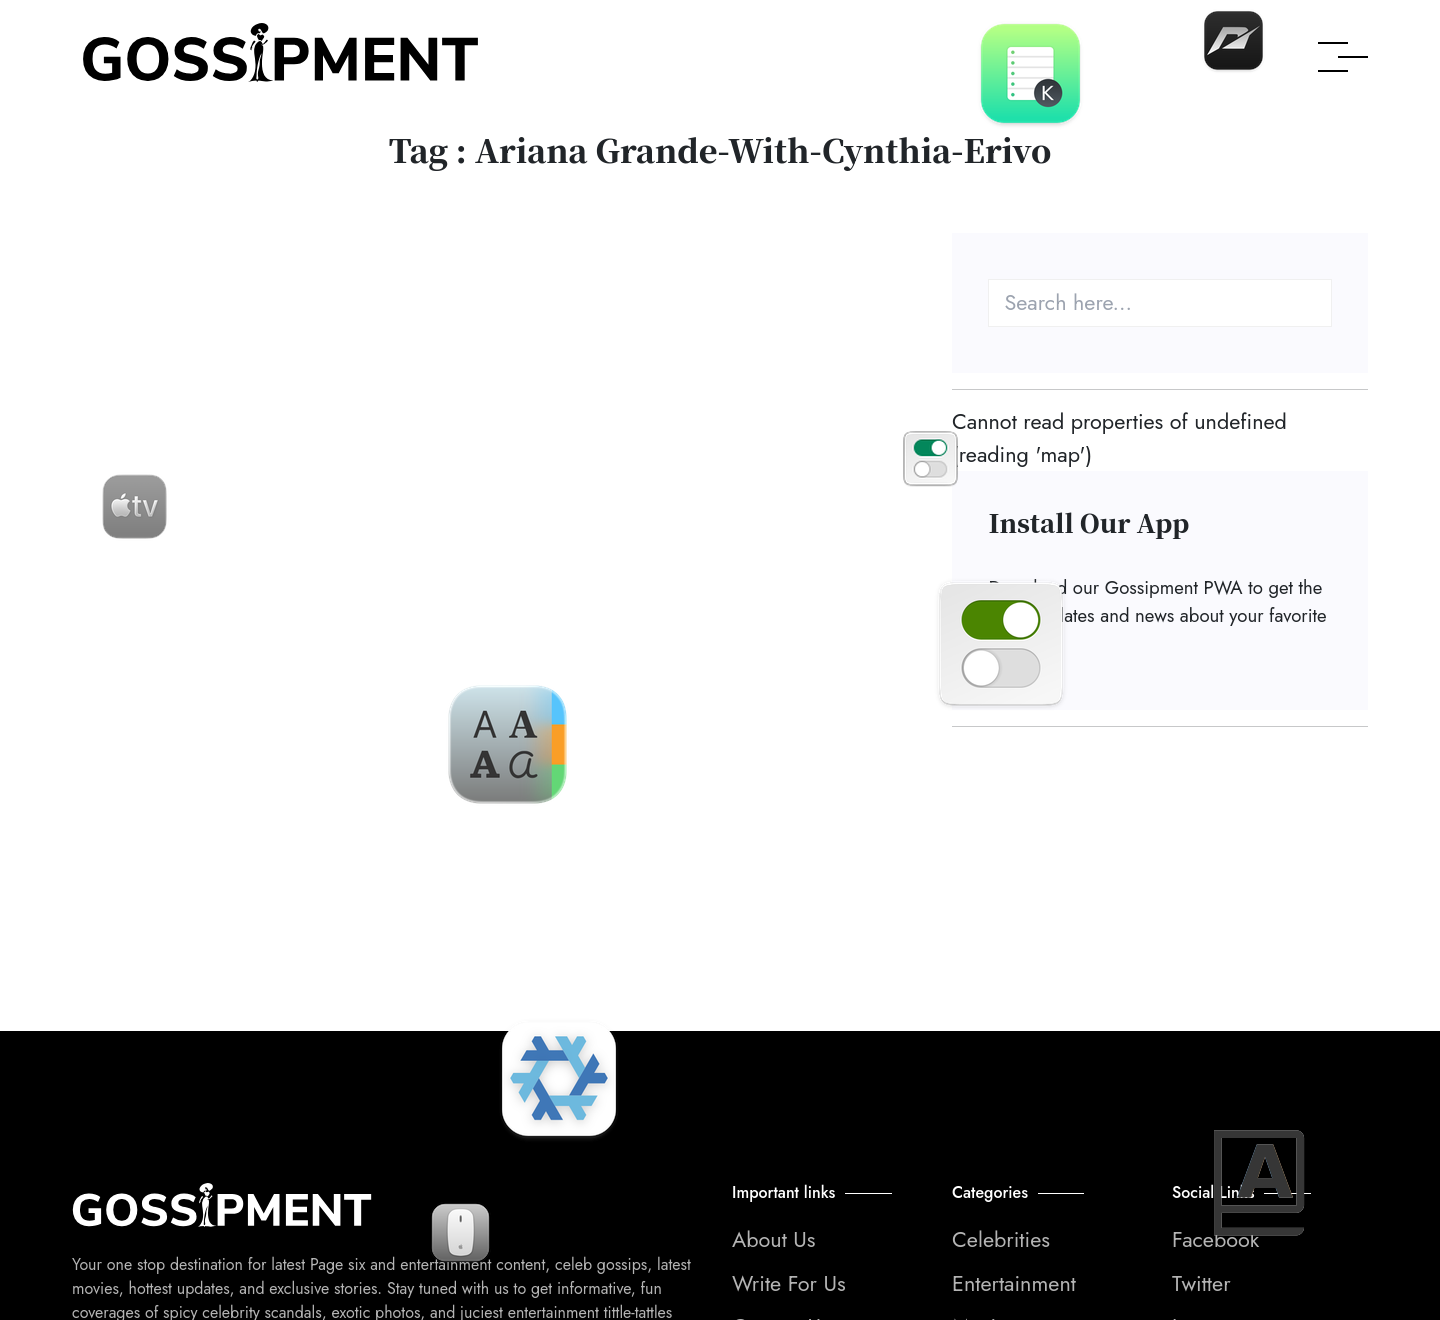 The width and height of the screenshot is (1440, 1320). What do you see at coordinates (1259, 1183) in the screenshot?
I see `open the dictionary app` at bounding box center [1259, 1183].